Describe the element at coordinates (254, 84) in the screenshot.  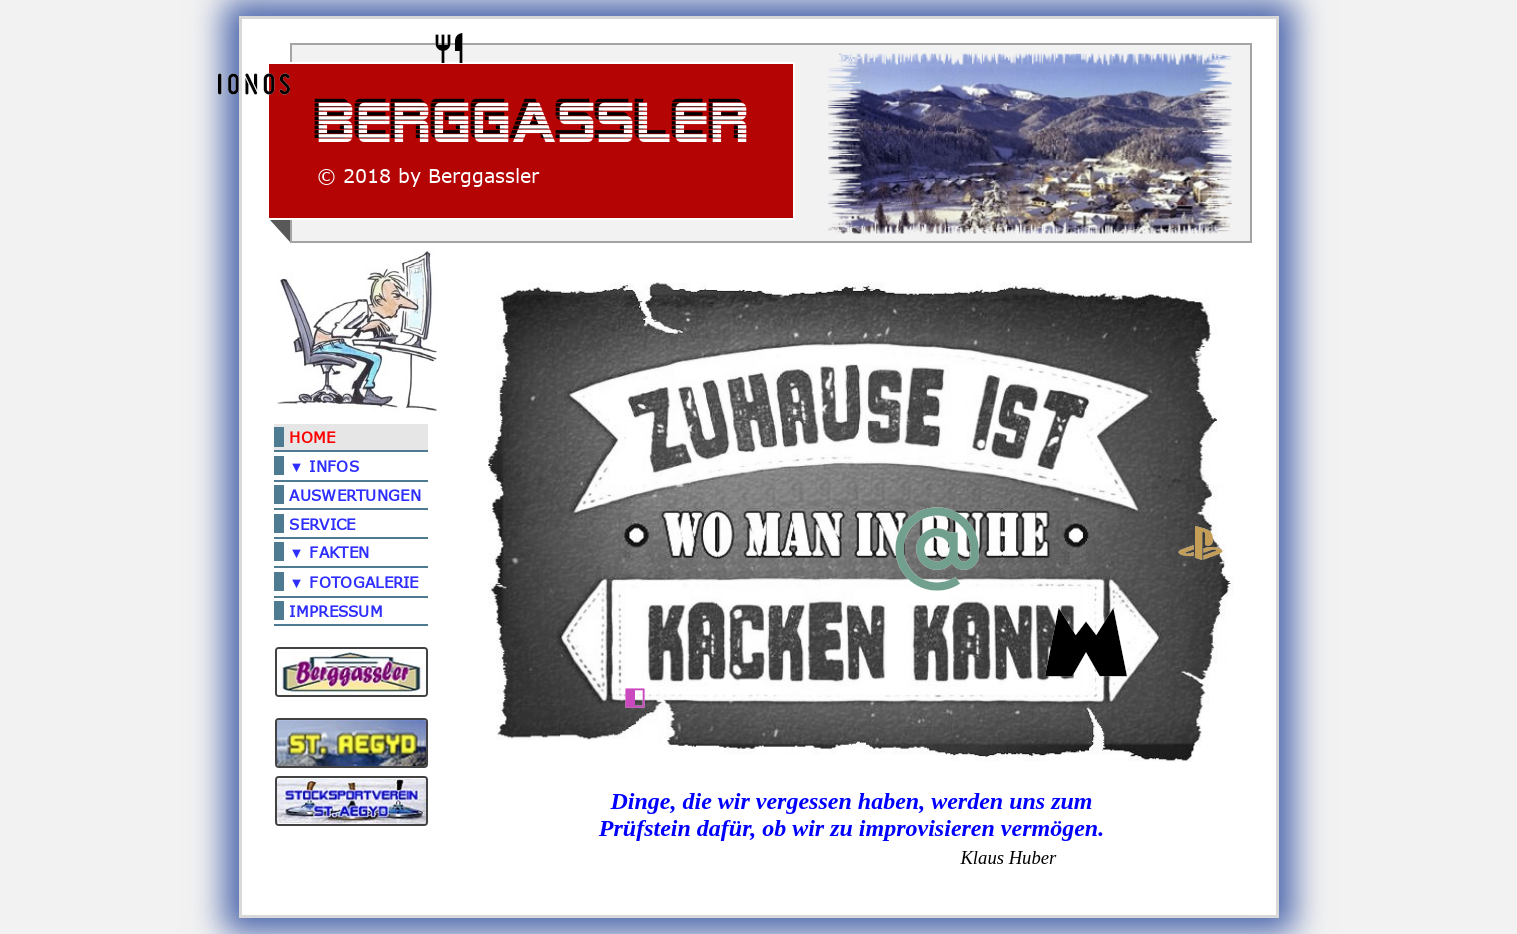
I see `ionos web hosting and cloud services logo` at that location.